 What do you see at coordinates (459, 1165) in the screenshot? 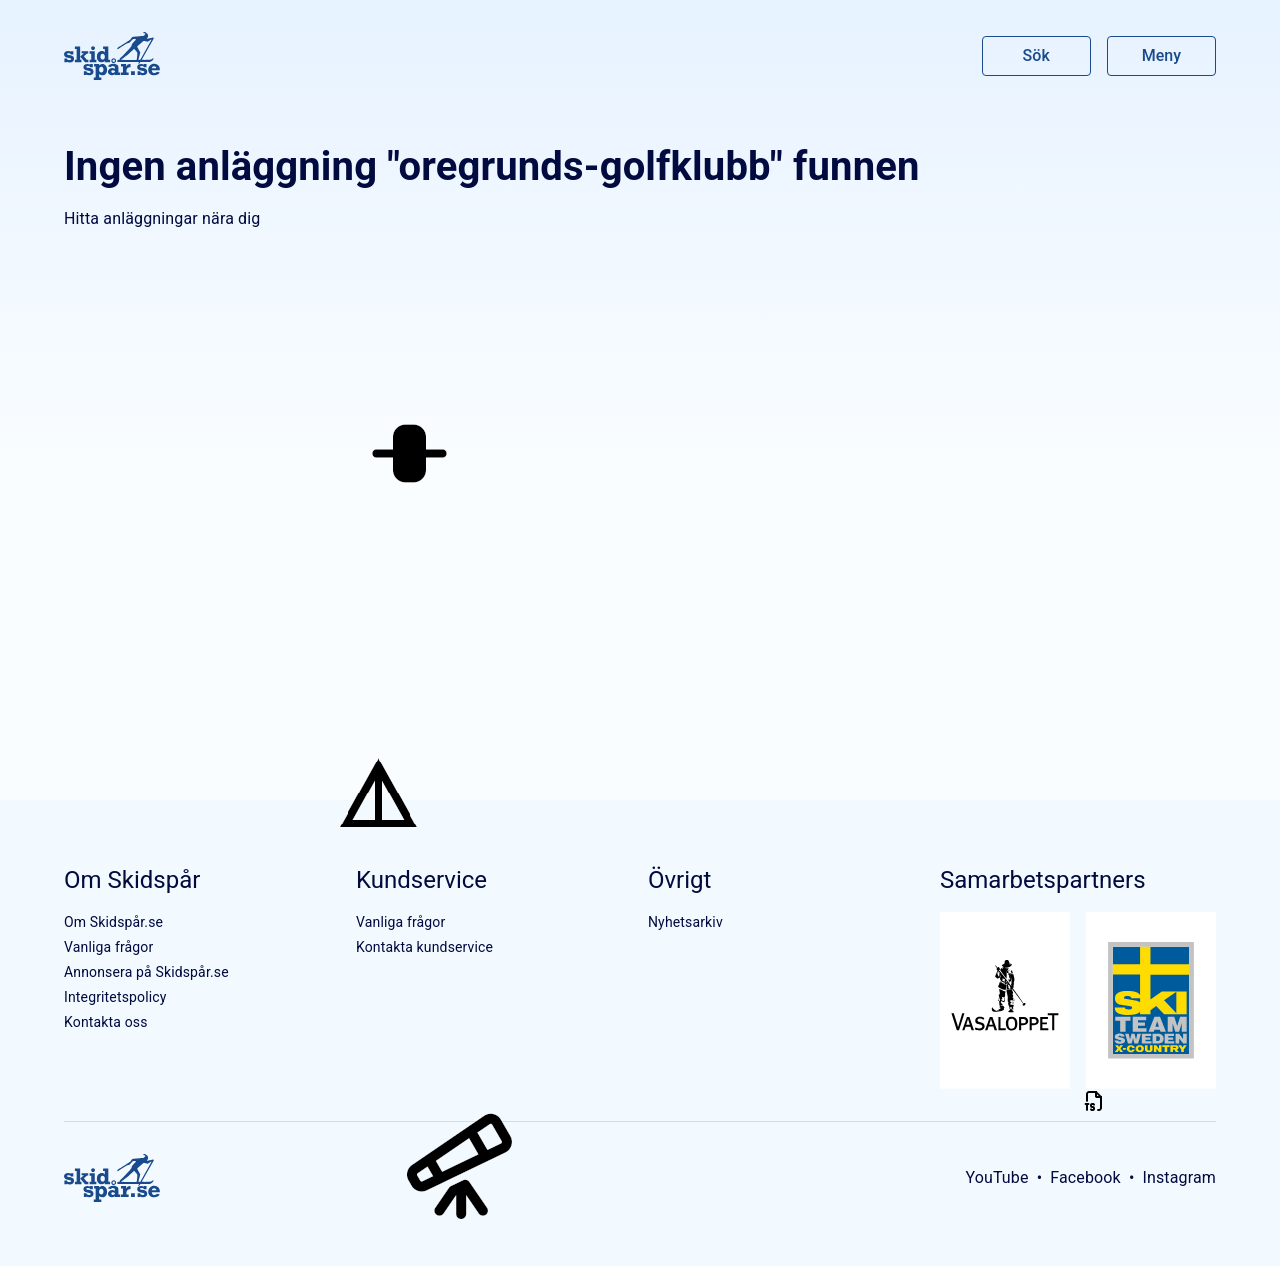
I see `explore or discover new content` at bounding box center [459, 1165].